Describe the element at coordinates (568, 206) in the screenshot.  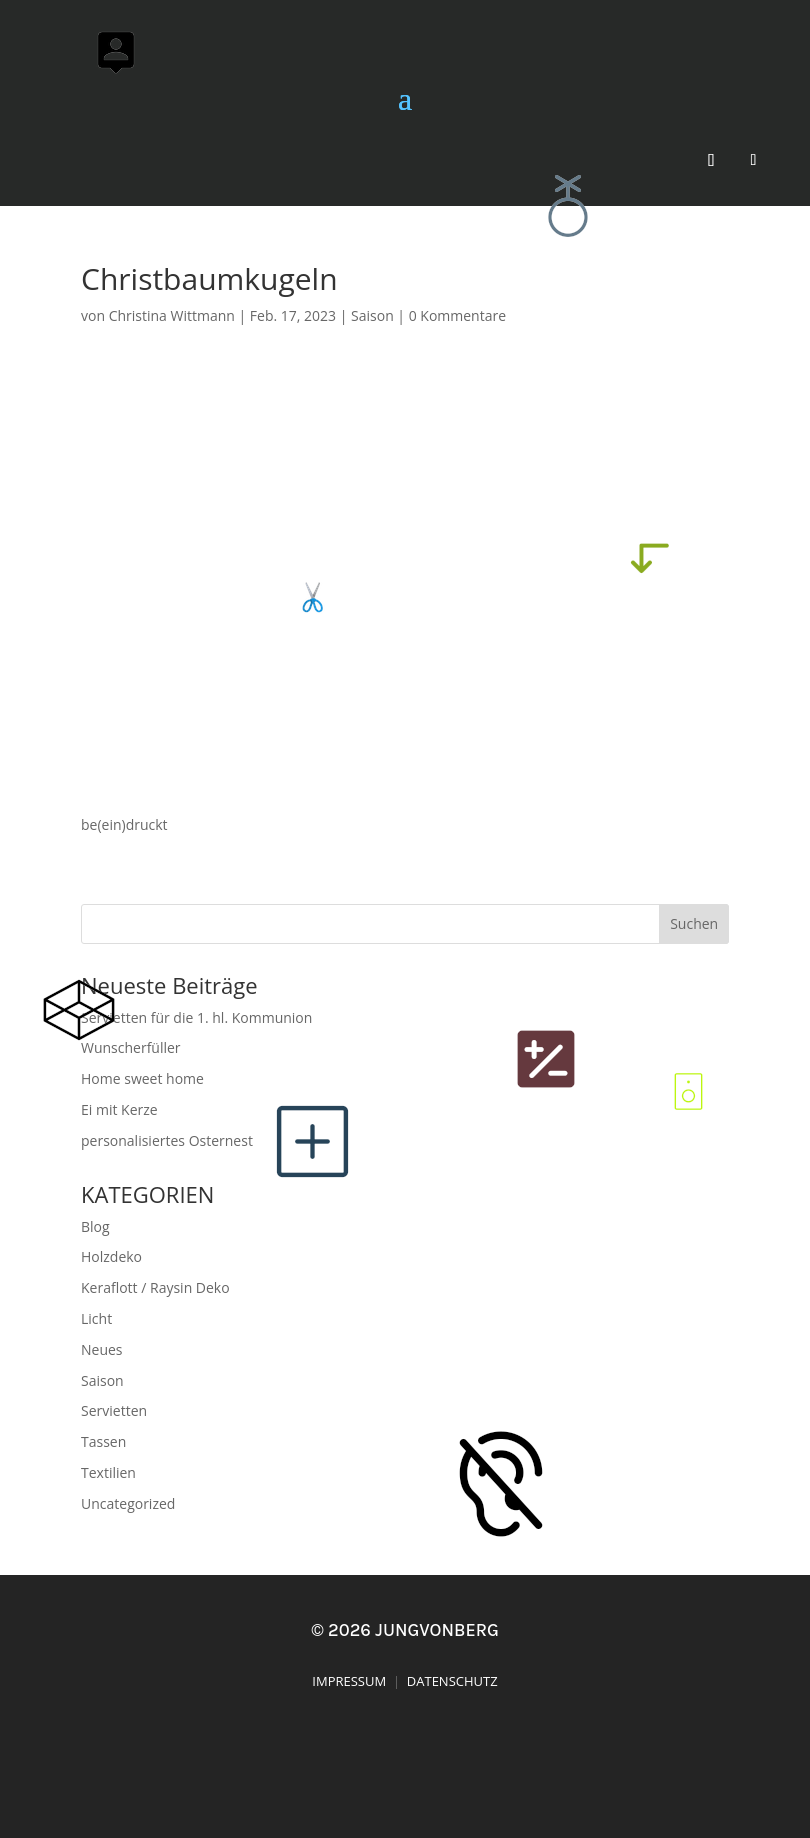
I see `indicates nonbinary gender identity option` at that location.